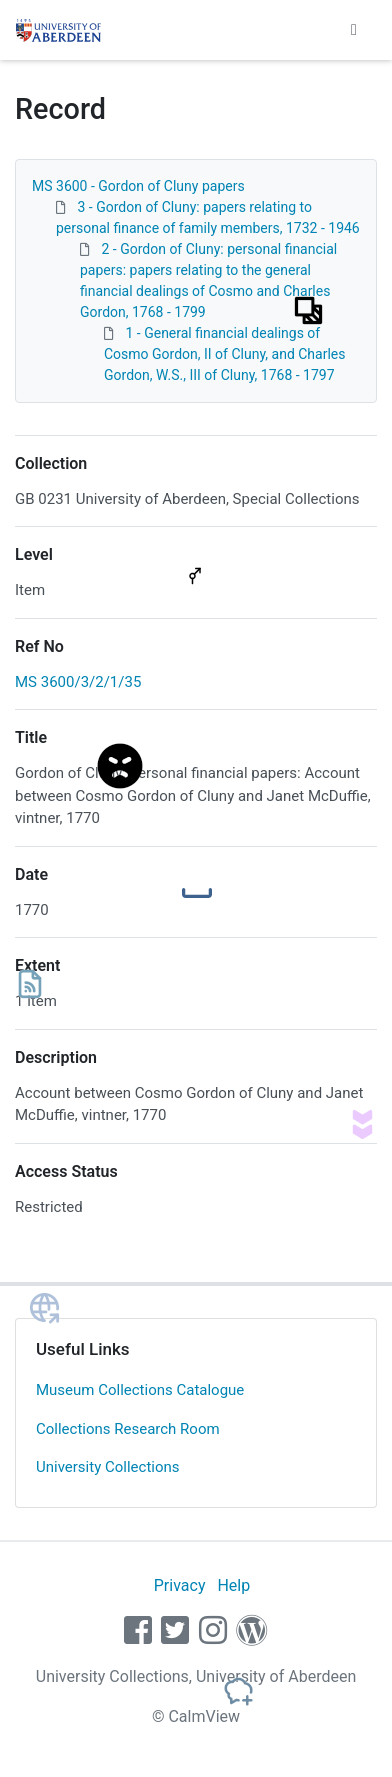 This screenshot has height=1777, width=392. I want to click on view your earned badges or achievements, so click(362, 1124).